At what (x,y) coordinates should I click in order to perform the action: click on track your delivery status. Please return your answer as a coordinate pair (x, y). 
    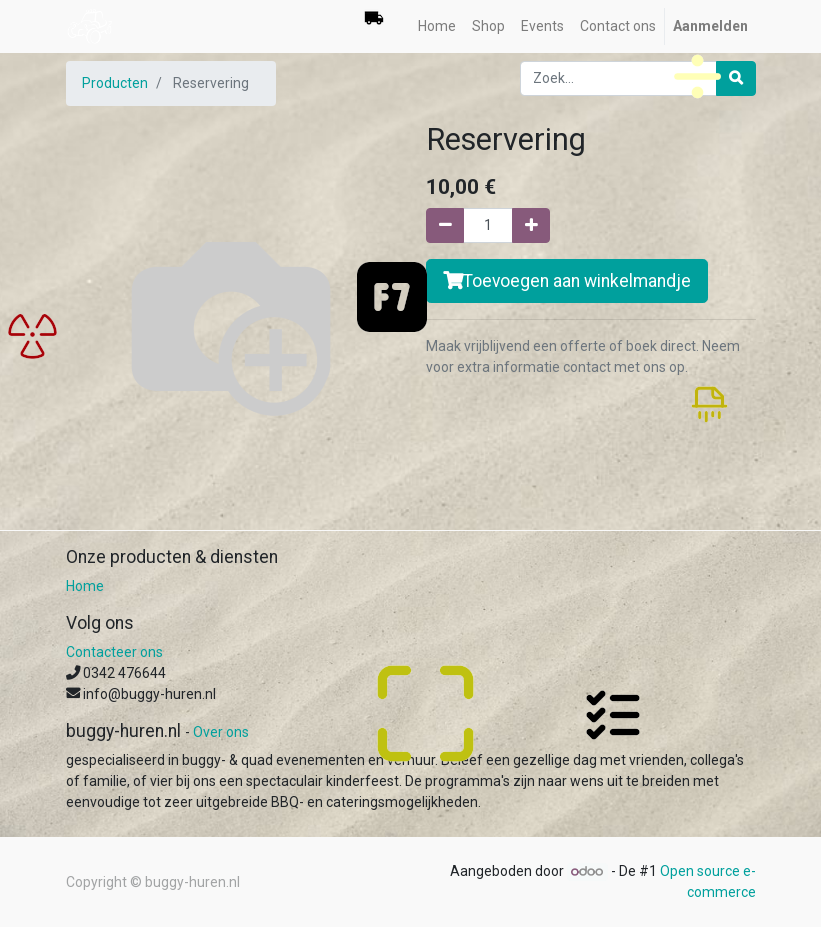
    Looking at the image, I should click on (374, 18).